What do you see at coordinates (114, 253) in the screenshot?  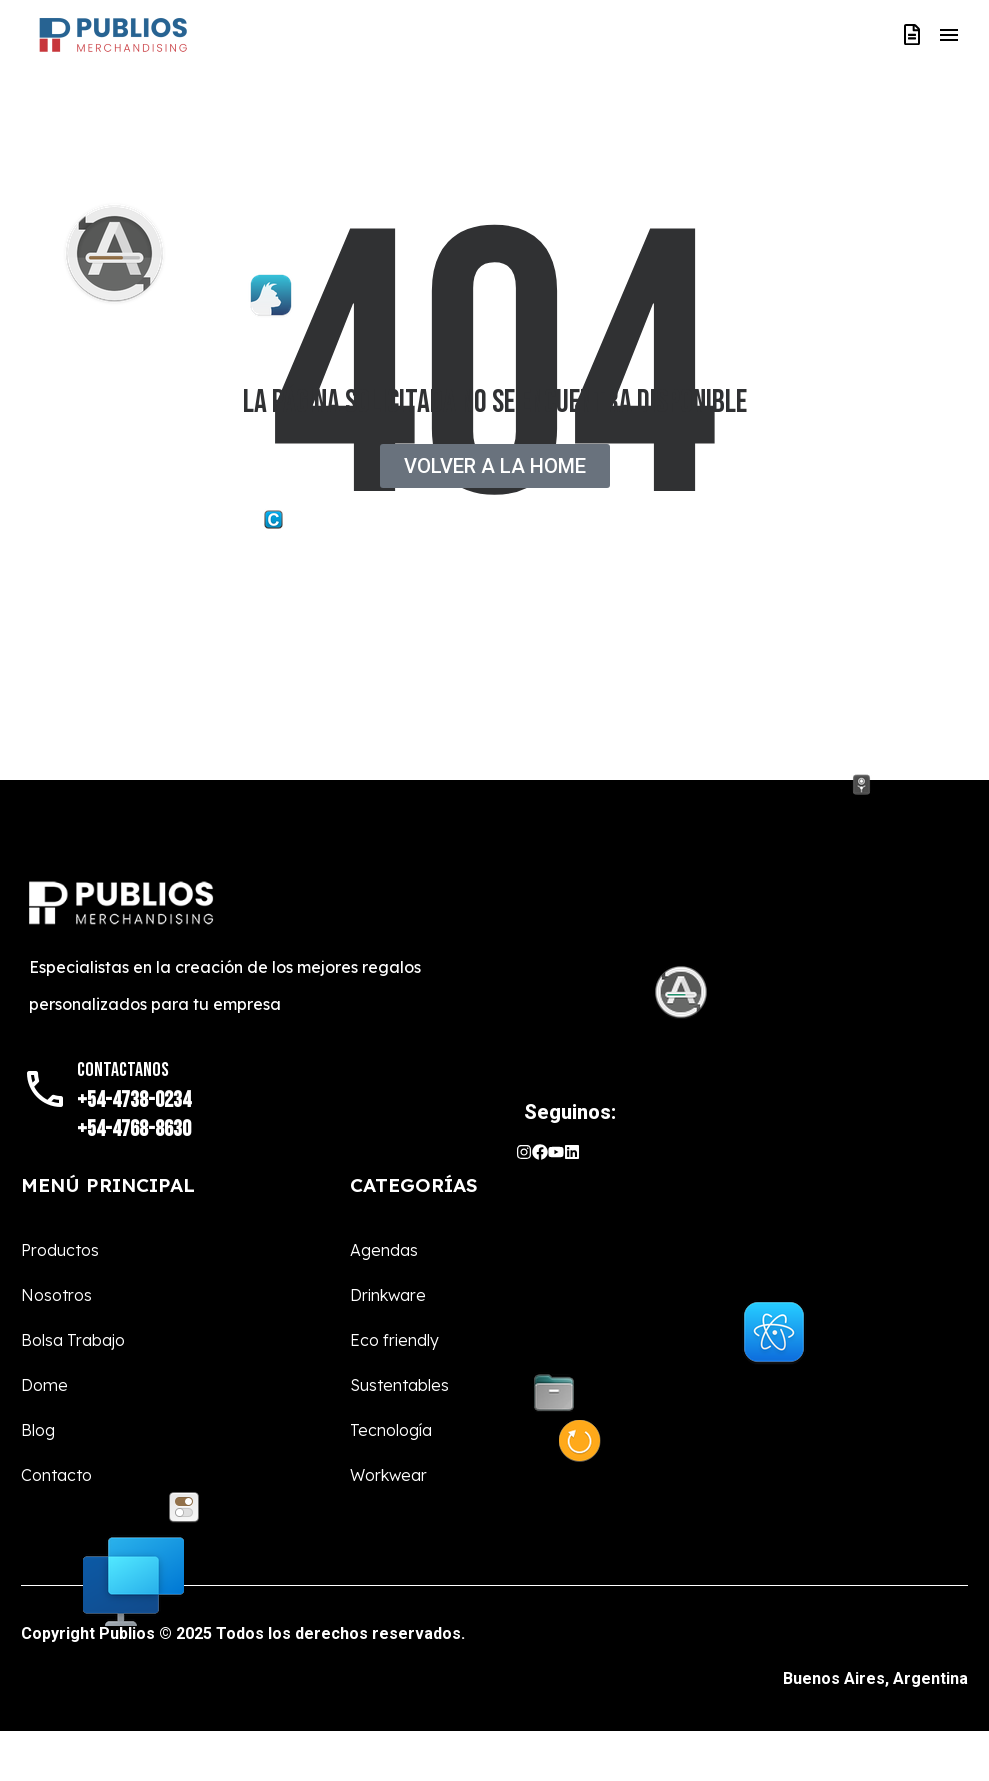 I see `check for available software updates` at bounding box center [114, 253].